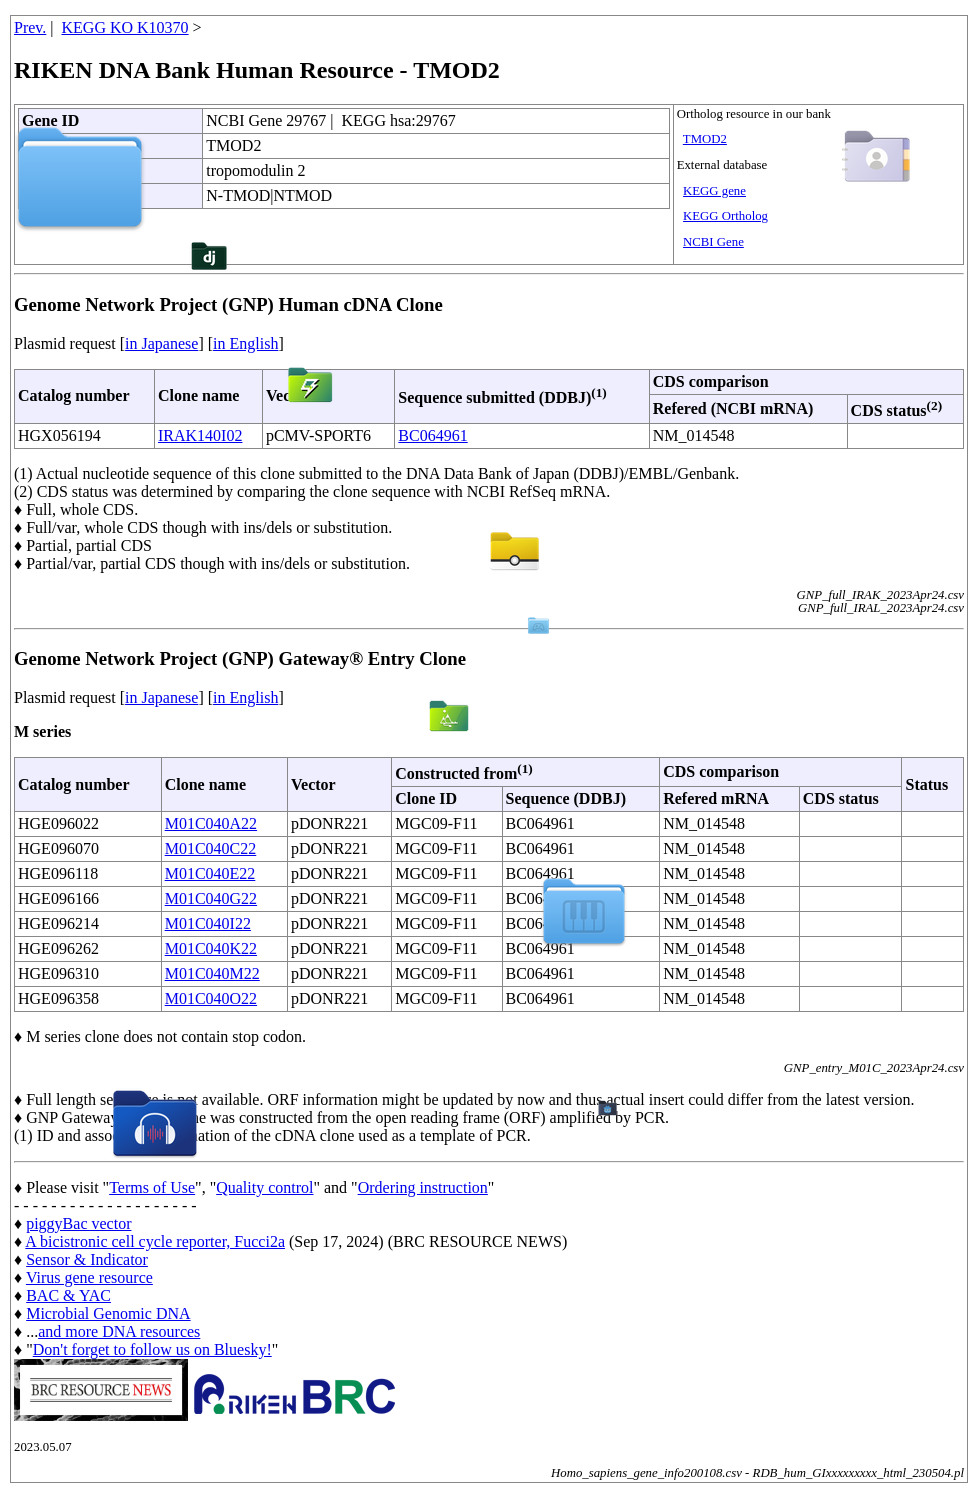 Image resolution: width=968 pixels, height=1498 pixels. What do you see at coordinates (514, 552) in the screenshot?
I see `open folder containing Pokémon-related files` at bounding box center [514, 552].